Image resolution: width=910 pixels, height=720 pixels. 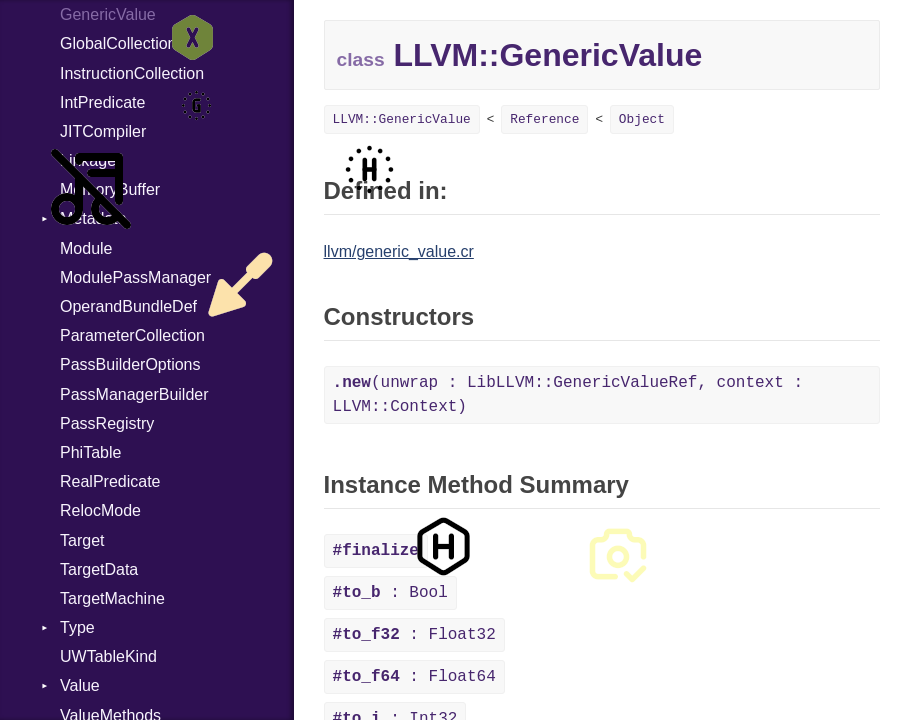 What do you see at coordinates (369, 169) in the screenshot?
I see `indicates a pending or in-progress hospital/health service` at bounding box center [369, 169].